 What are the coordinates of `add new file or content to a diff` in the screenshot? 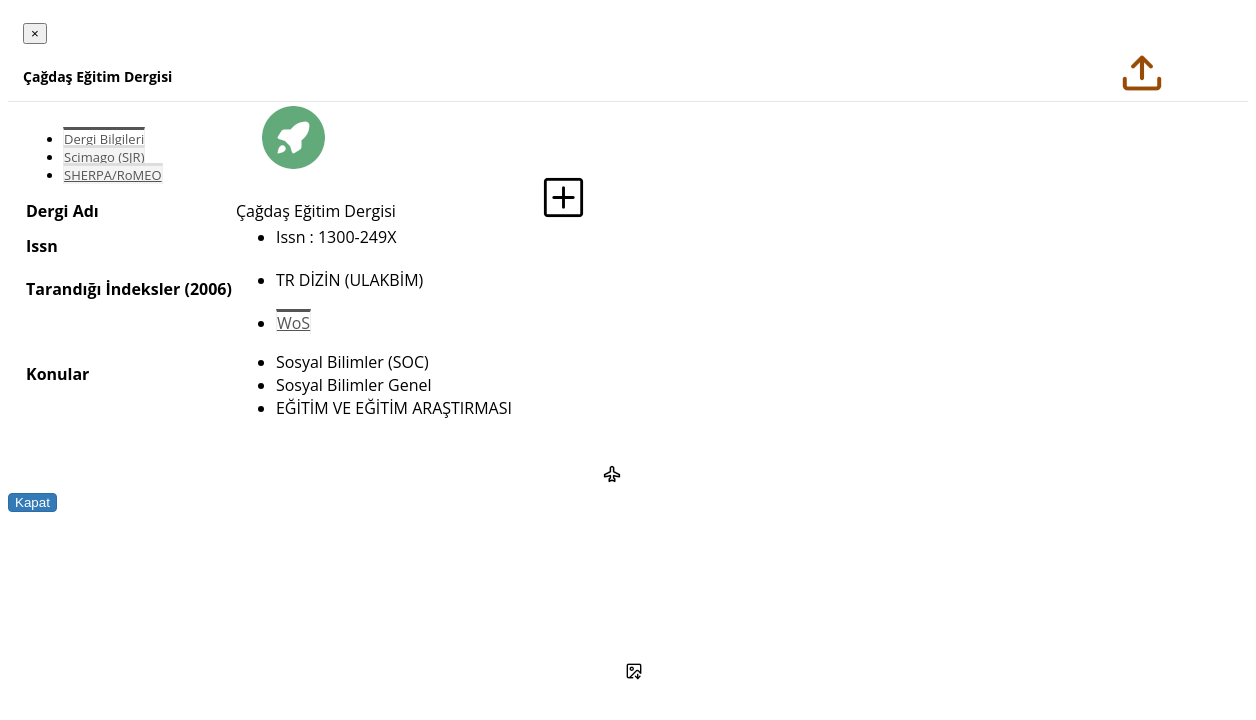 It's located at (563, 197).